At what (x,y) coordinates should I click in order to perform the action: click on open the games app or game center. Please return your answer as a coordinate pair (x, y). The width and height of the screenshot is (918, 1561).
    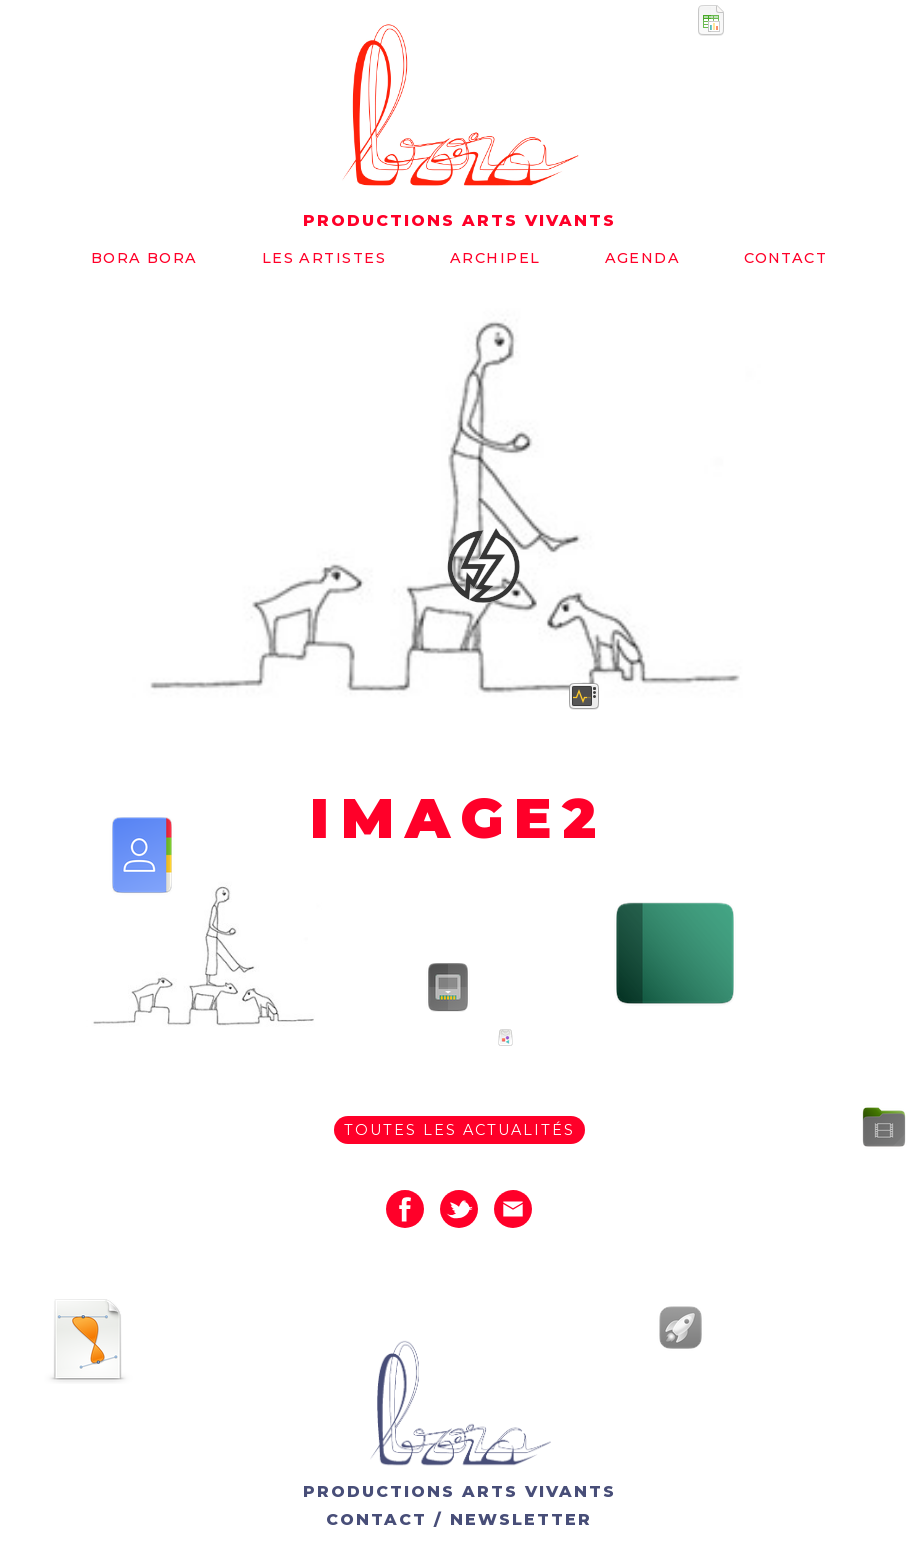
    Looking at the image, I should click on (680, 1327).